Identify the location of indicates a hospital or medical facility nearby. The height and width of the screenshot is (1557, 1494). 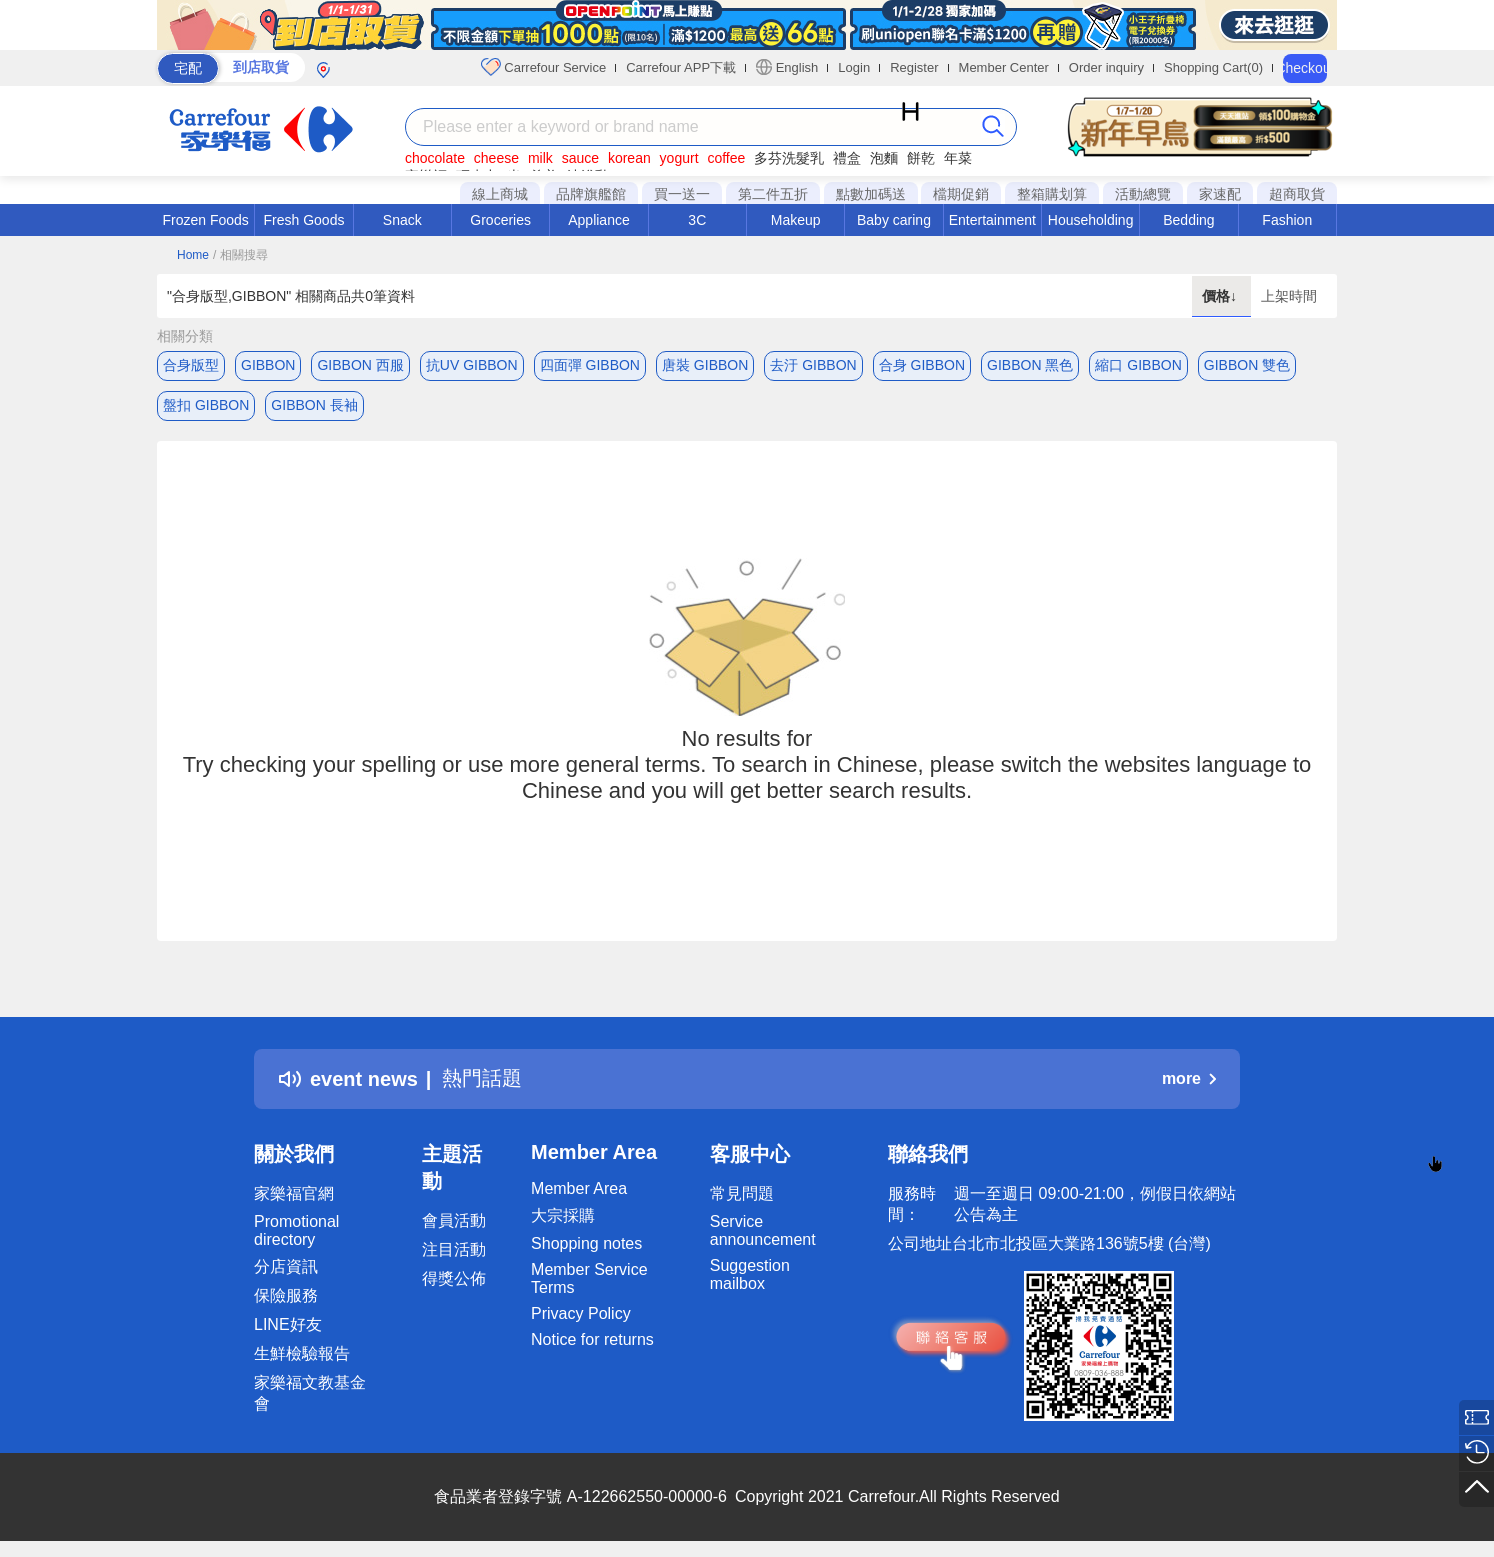
(910, 111).